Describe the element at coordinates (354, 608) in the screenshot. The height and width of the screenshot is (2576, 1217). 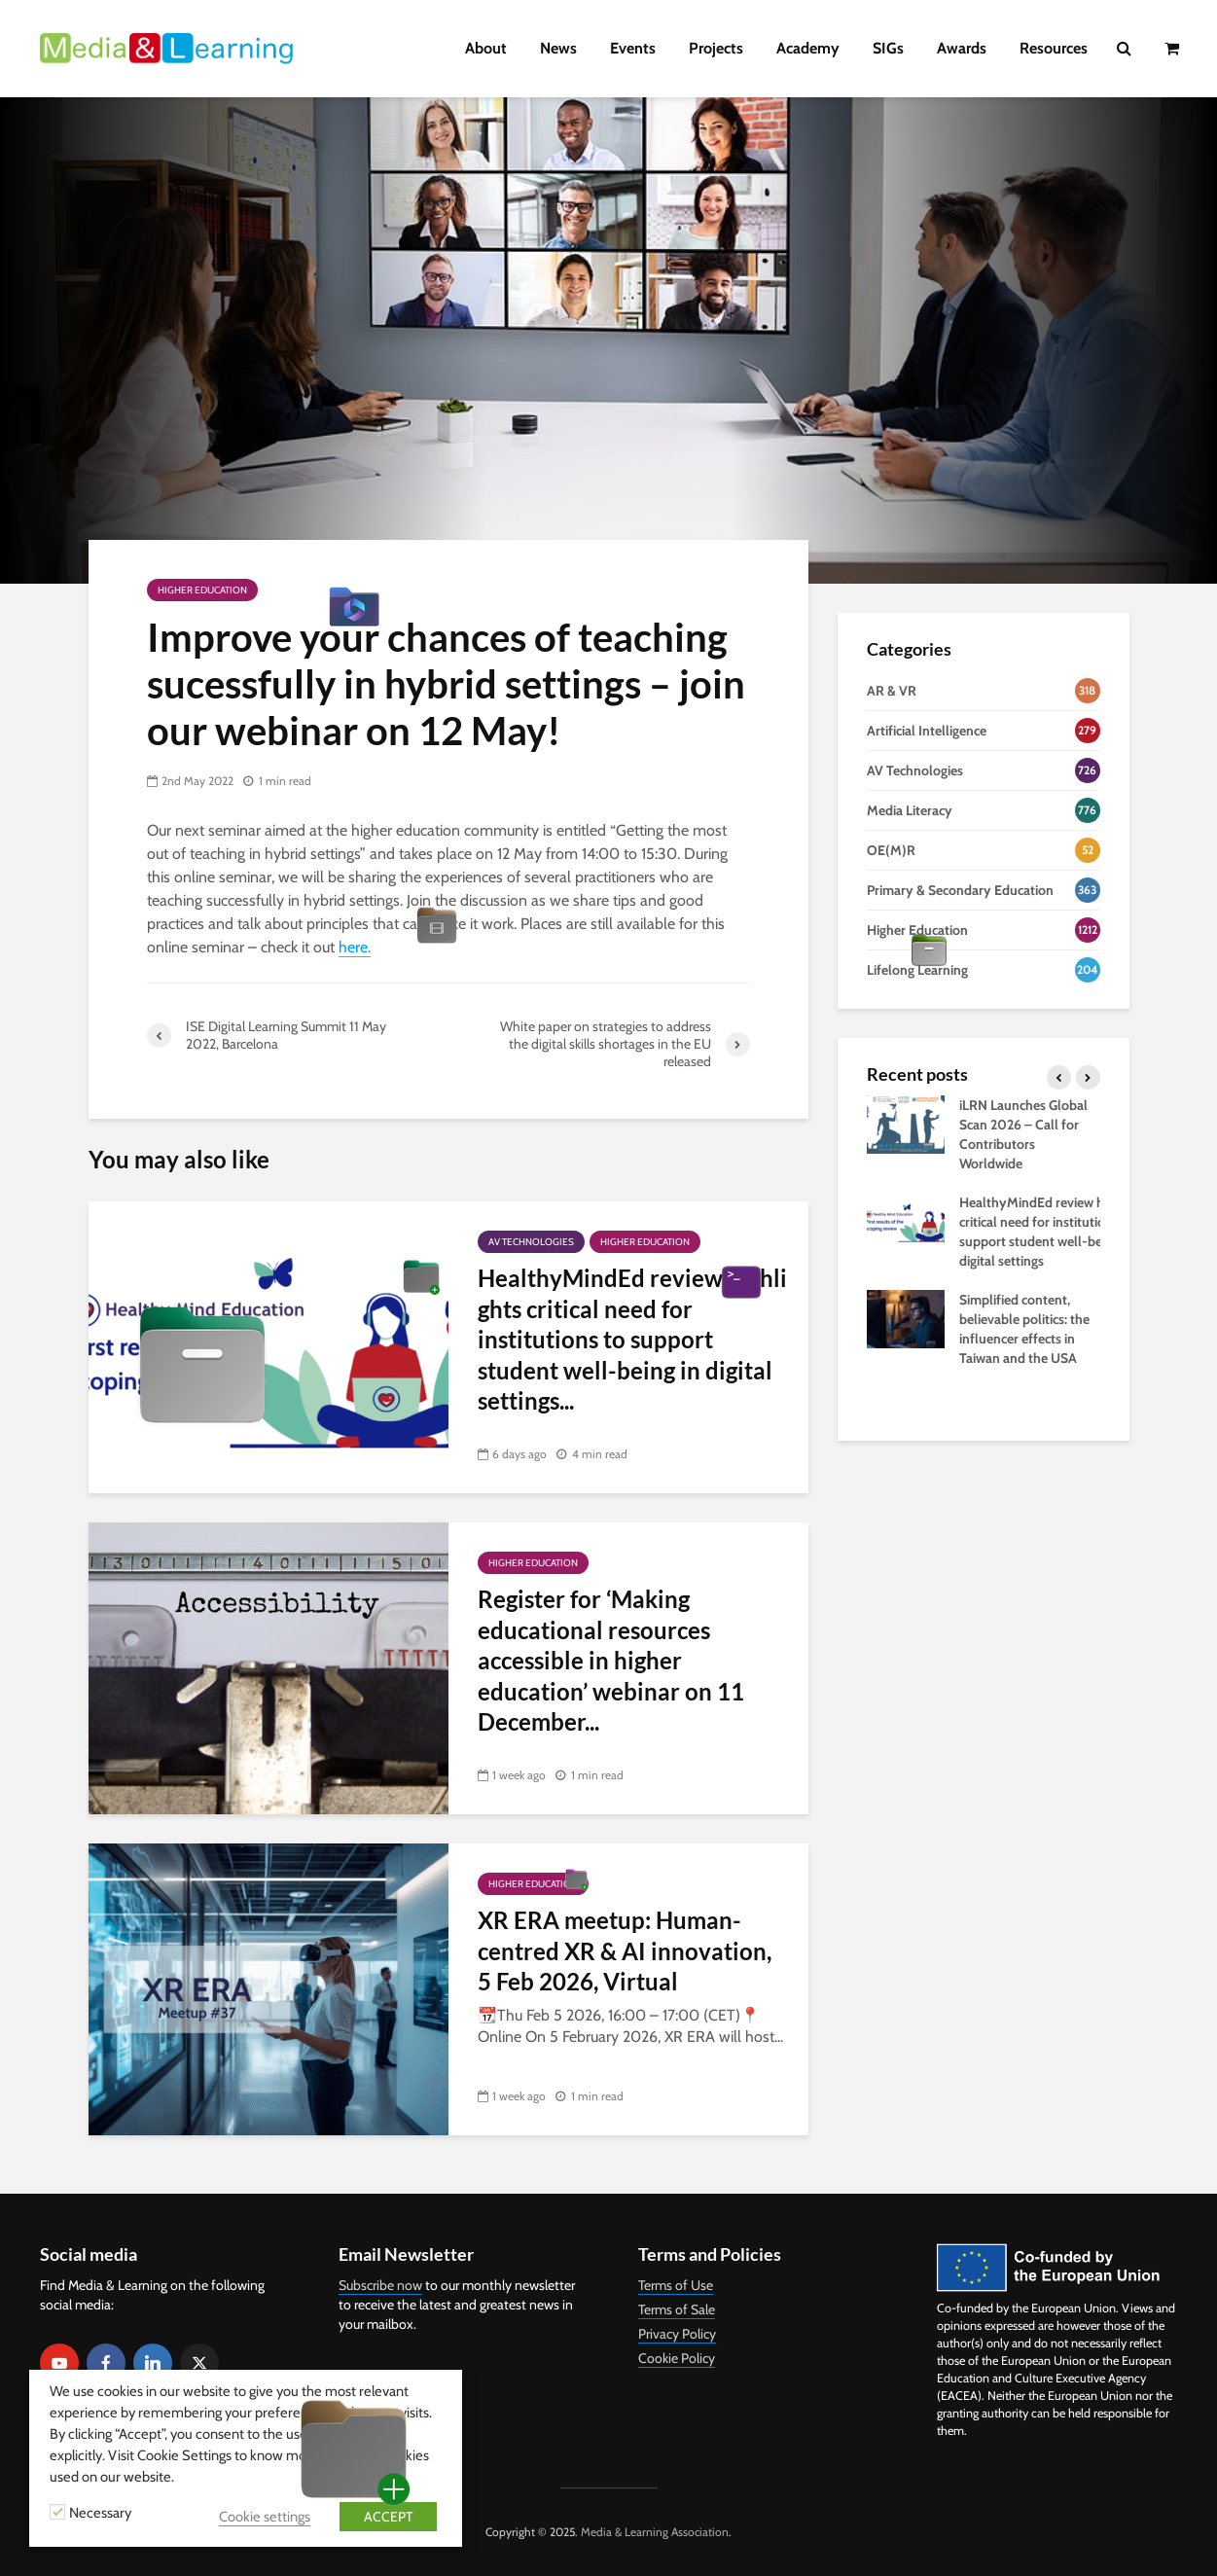
I see `open microsoft 365 files folder` at that location.